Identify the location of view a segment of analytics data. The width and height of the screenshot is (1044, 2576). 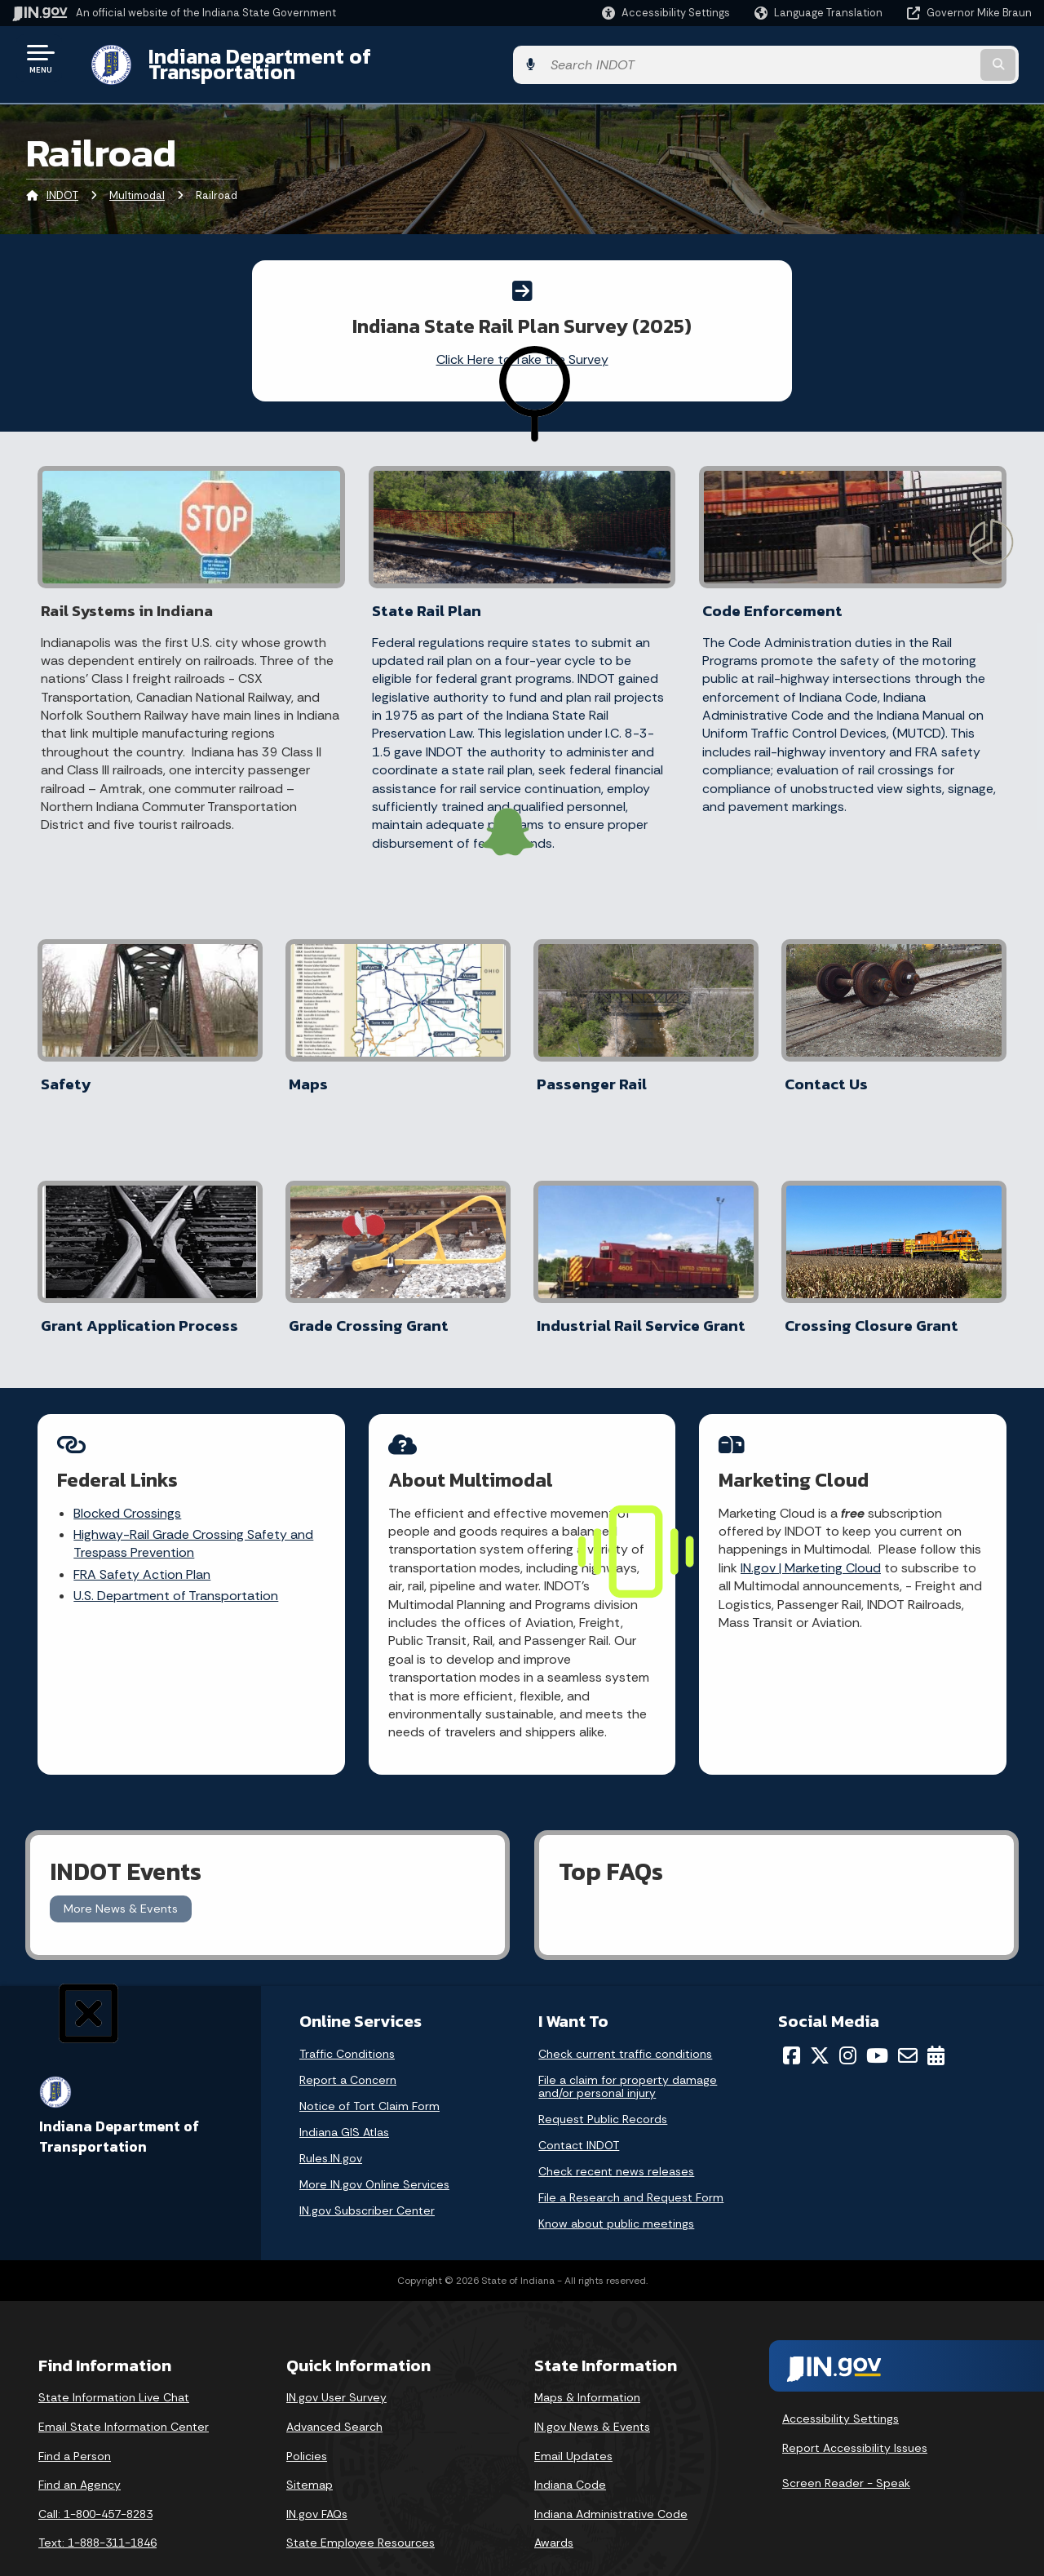
(991, 542).